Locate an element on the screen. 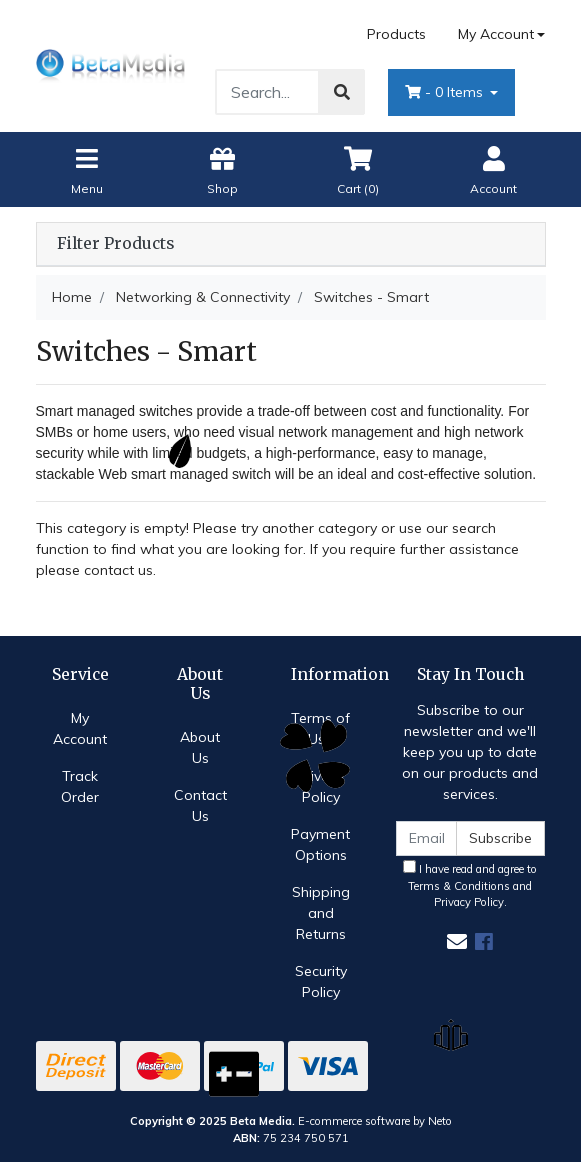 This screenshot has width=581, height=1162. backbone.js framework logo is located at coordinates (451, 1035).